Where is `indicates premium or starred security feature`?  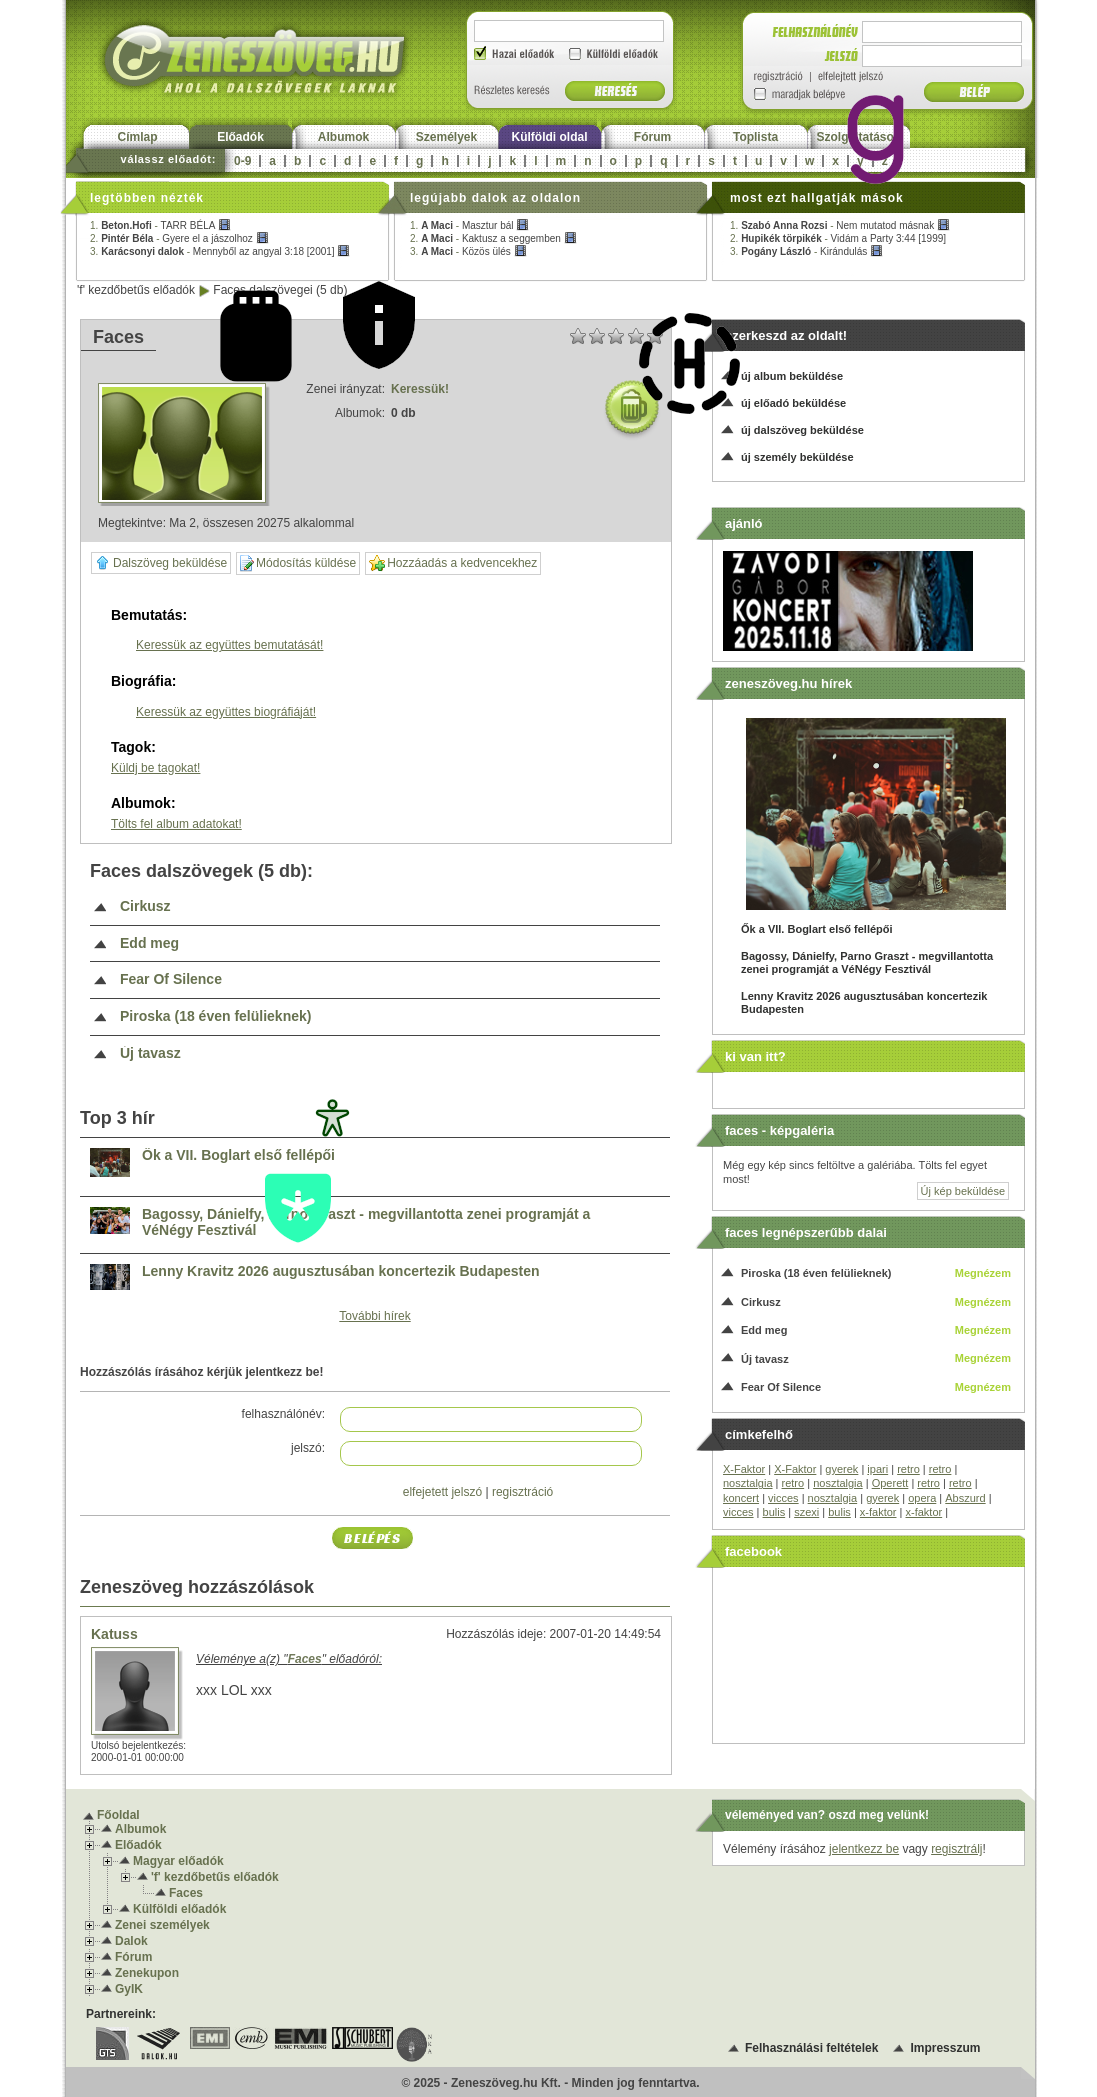 indicates premium or starred security feature is located at coordinates (298, 1204).